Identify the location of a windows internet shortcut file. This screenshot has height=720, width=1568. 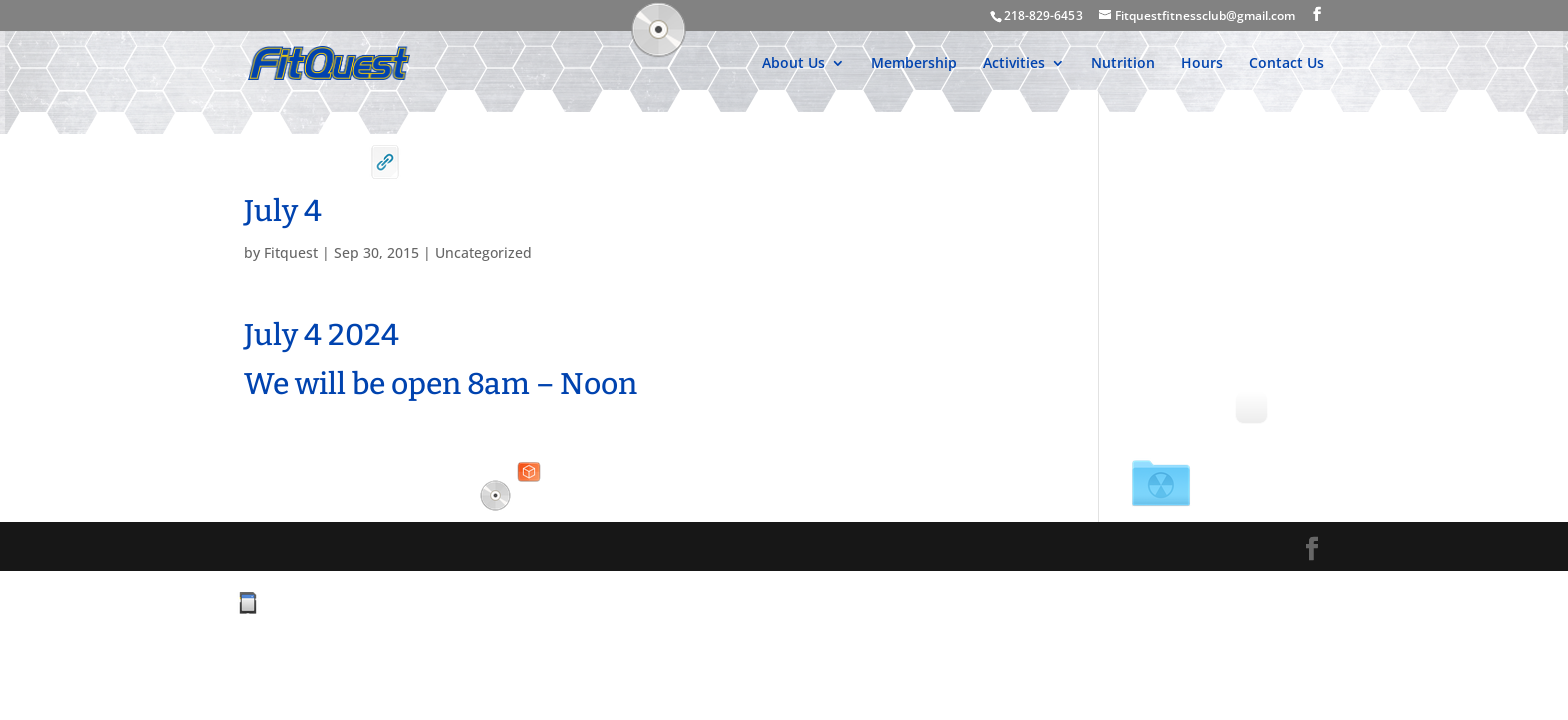
(385, 162).